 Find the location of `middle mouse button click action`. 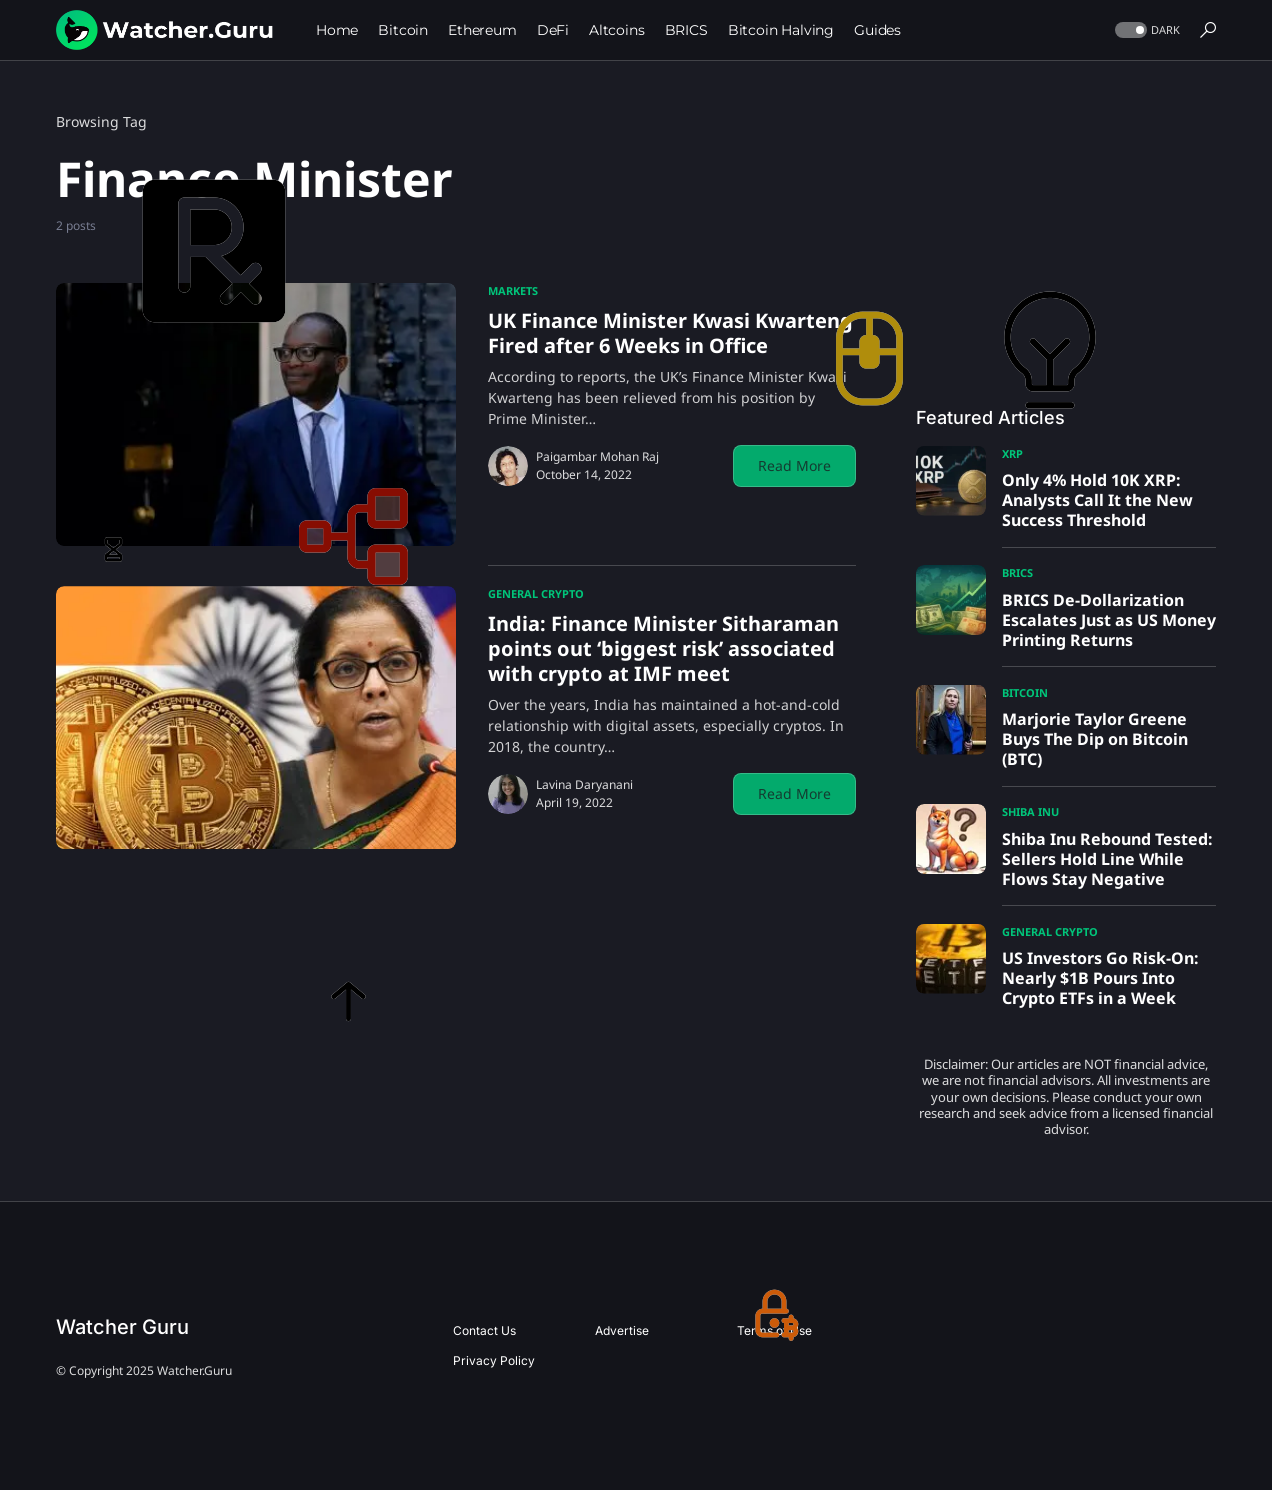

middle mouse button click action is located at coordinates (869, 358).